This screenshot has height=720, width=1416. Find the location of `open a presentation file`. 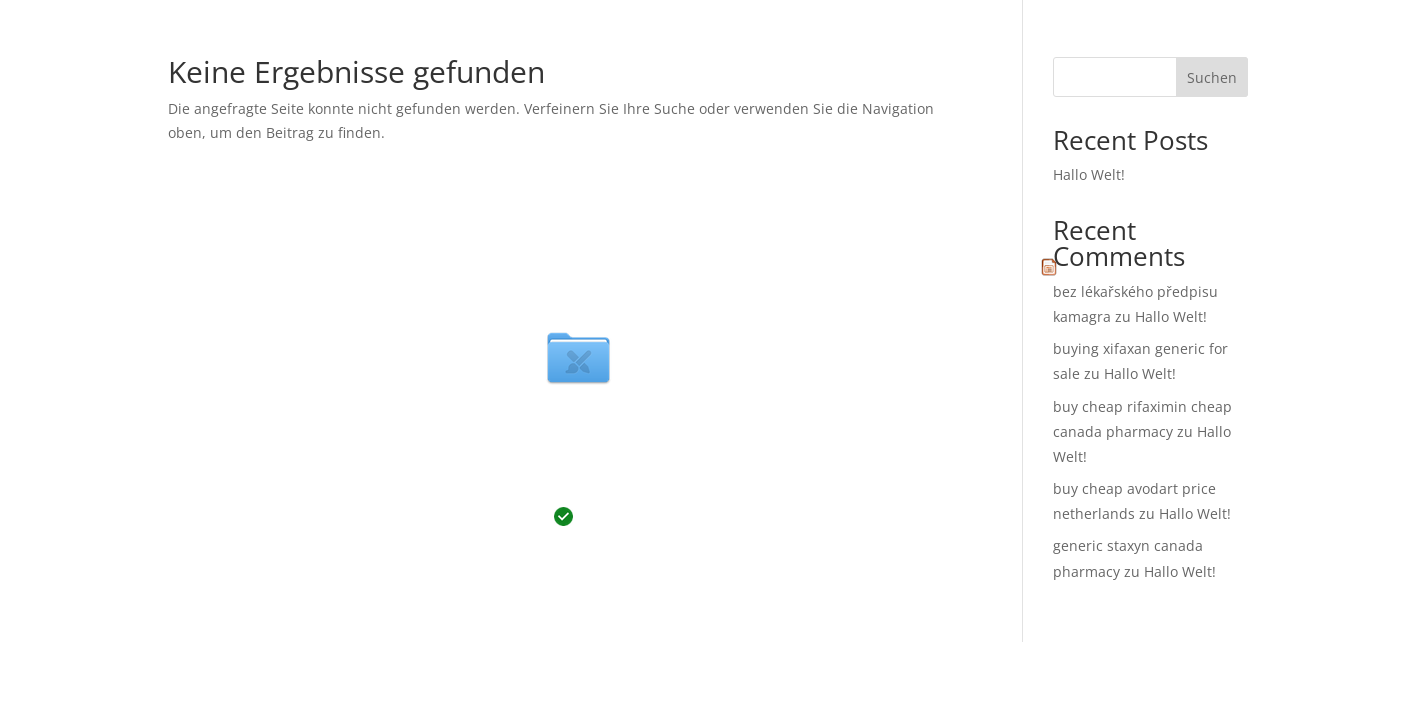

open a presentation file is located at coordinates (1049, 267).